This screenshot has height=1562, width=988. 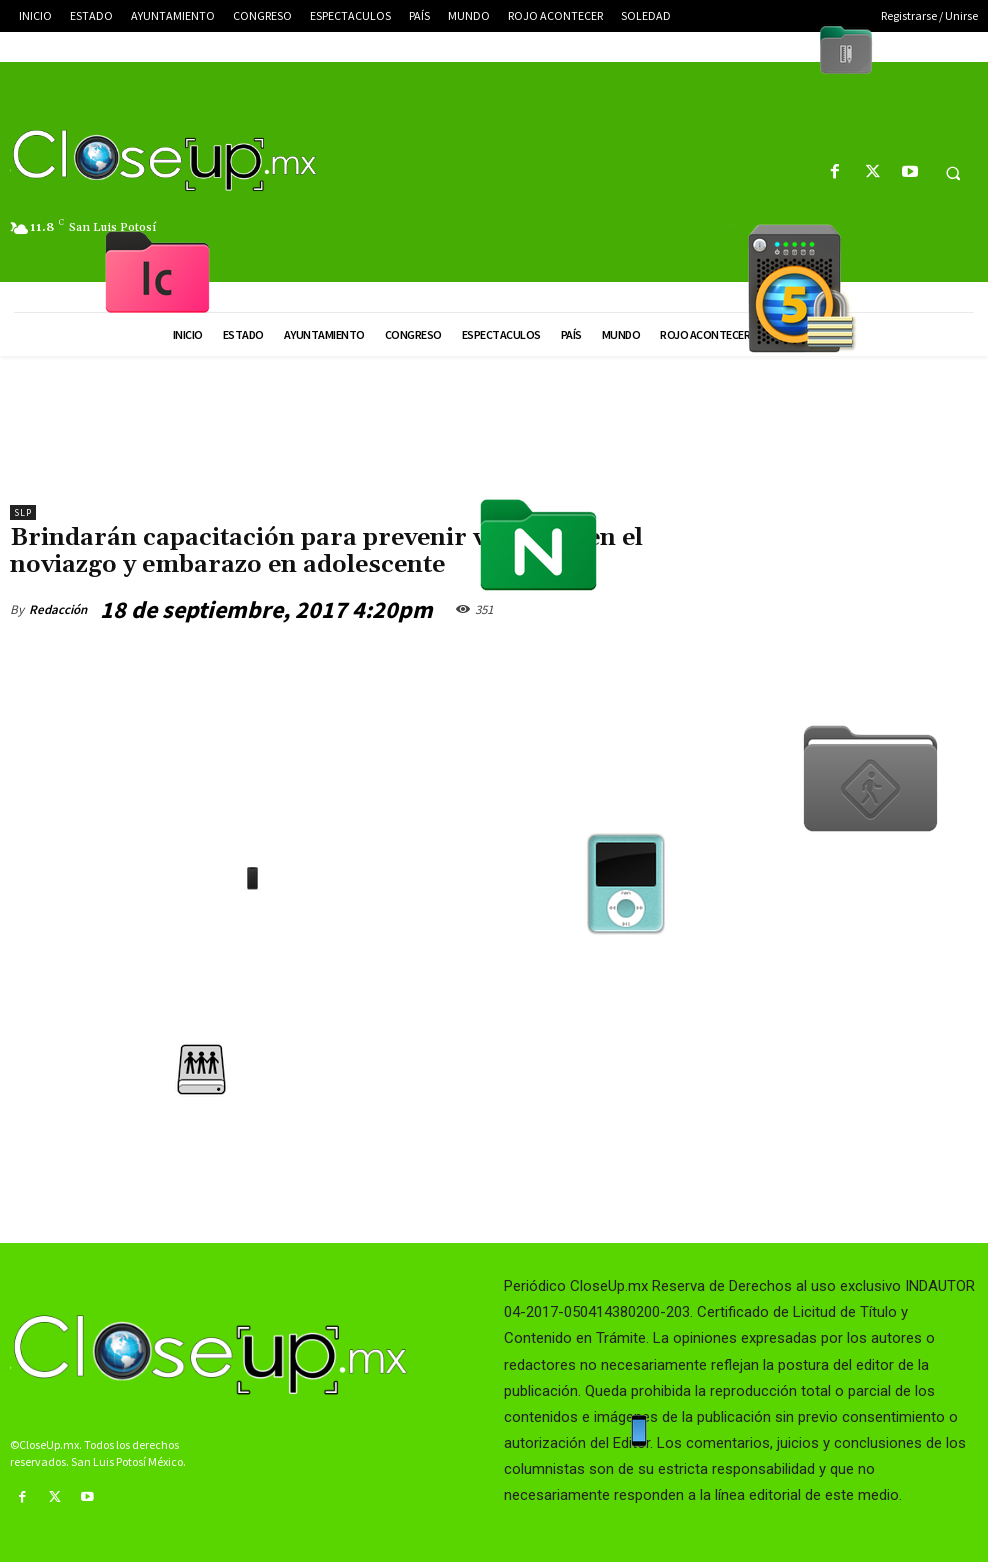 I want to click on access your templates folder, so click(x=846, y=50).